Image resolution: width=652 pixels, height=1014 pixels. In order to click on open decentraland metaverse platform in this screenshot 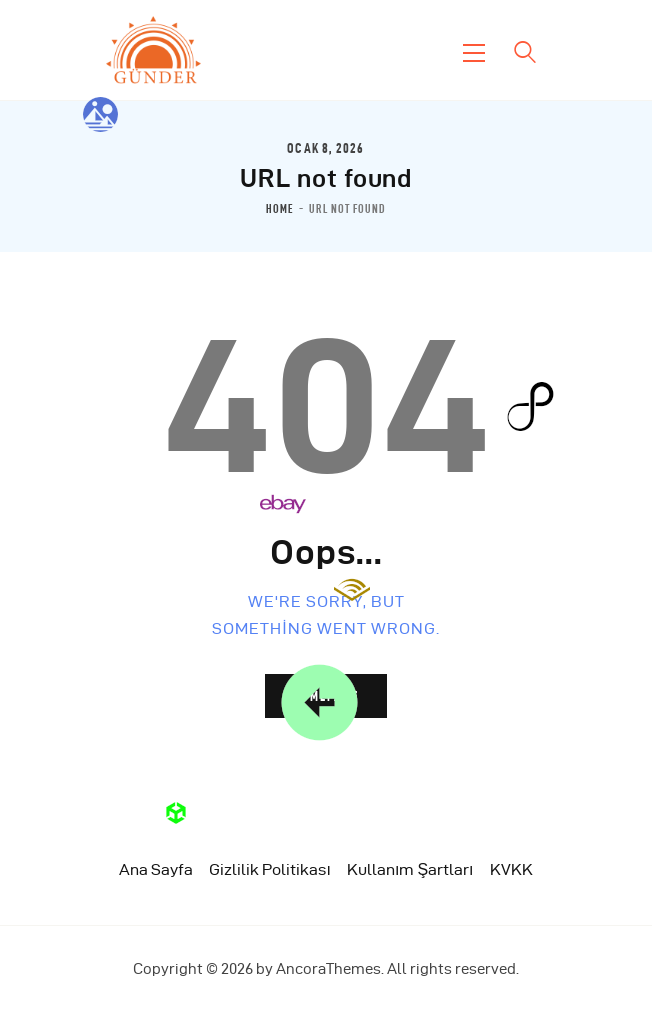, I will do `click(100, 114)`.